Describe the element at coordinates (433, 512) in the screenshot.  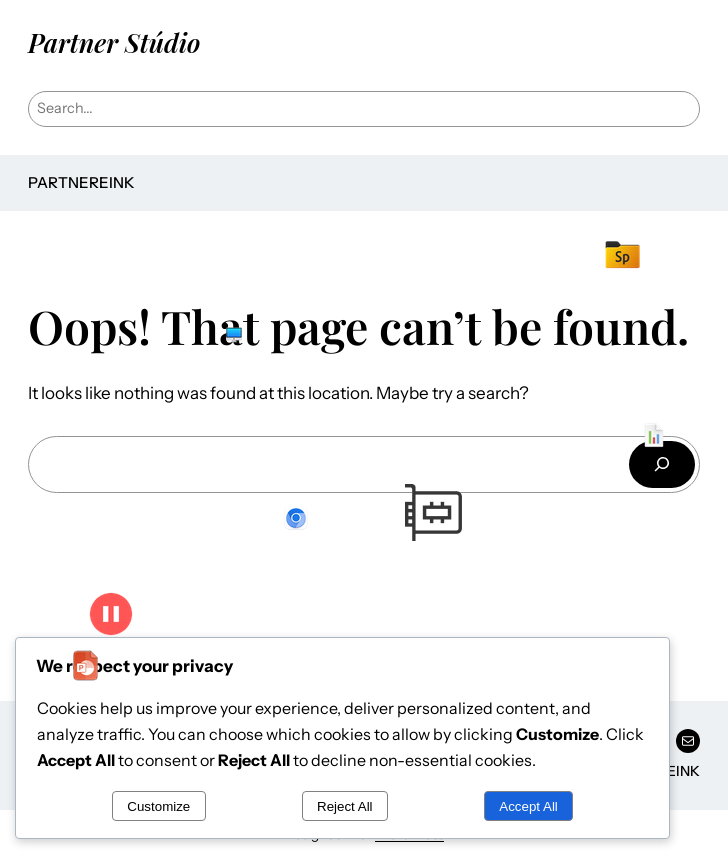
I see `access firmware settings and updates` at that location.